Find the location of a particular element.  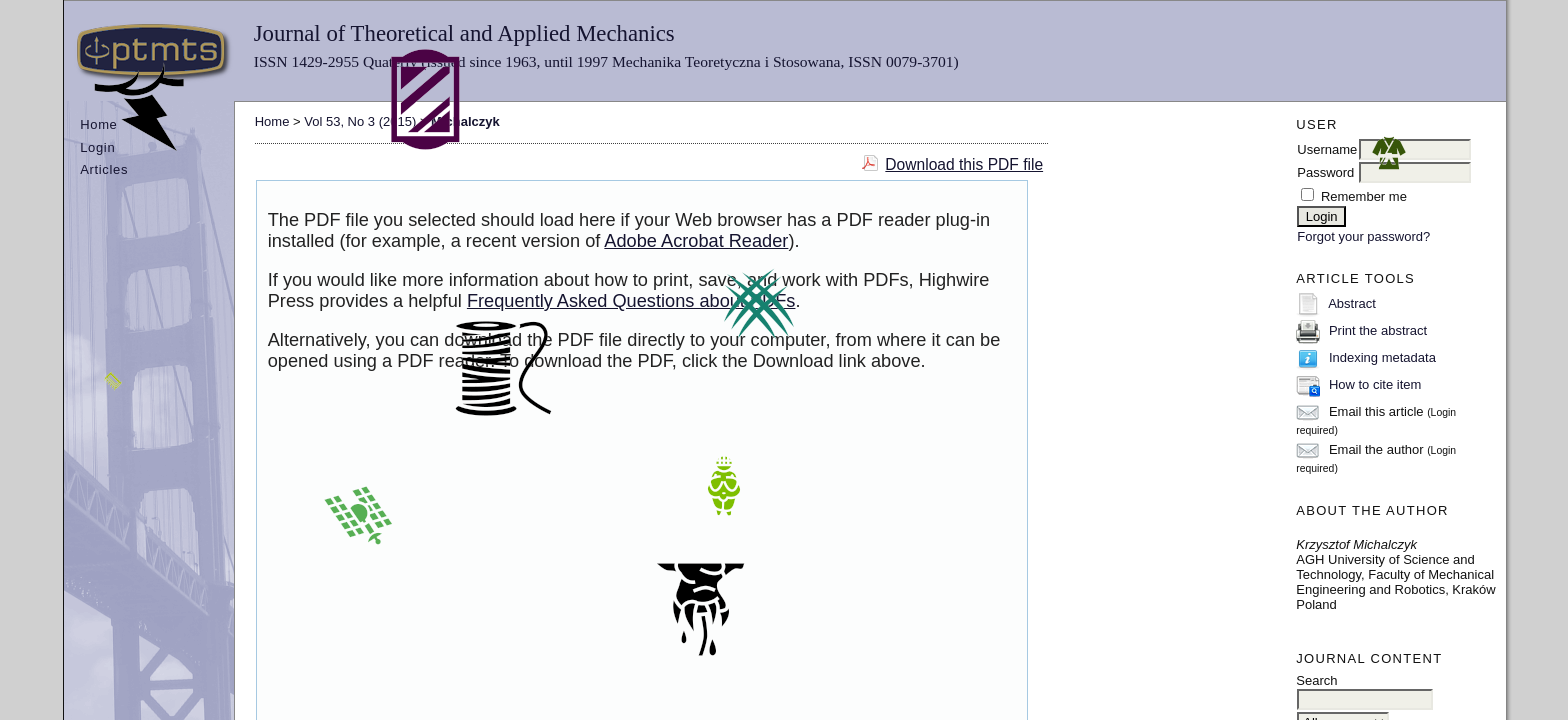

view system memory or RAM usage is located at coordinates (113, 381).